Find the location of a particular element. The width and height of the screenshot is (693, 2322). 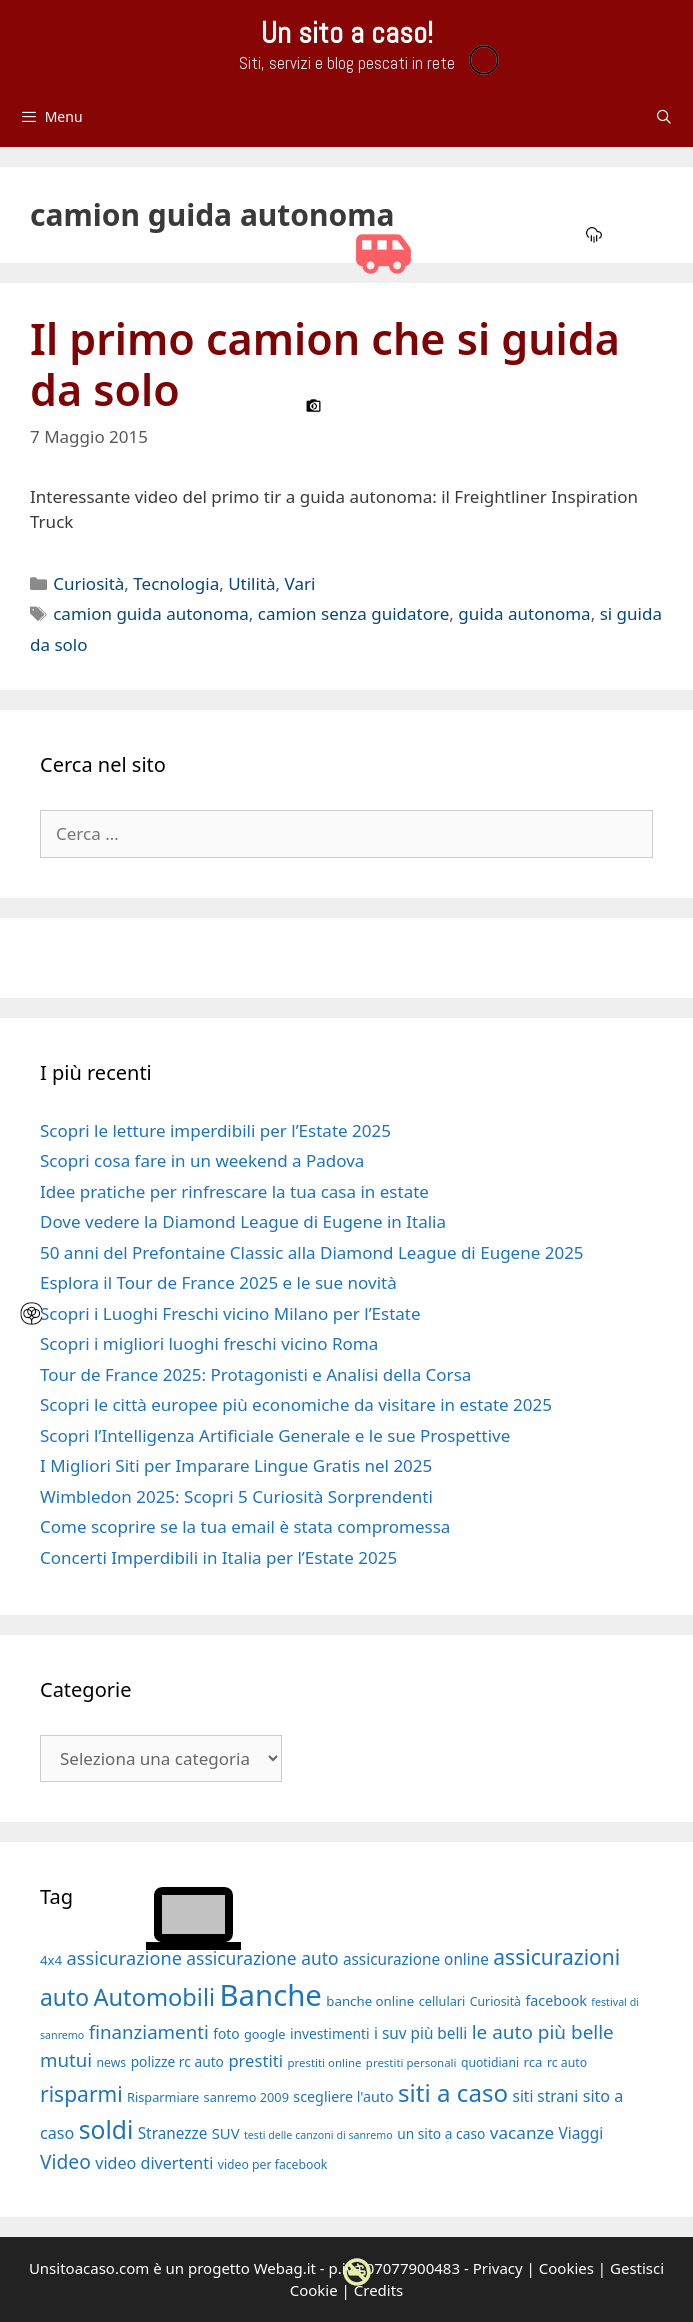

indicates a no smoking zone or area is located at coordinates (357, 2272).